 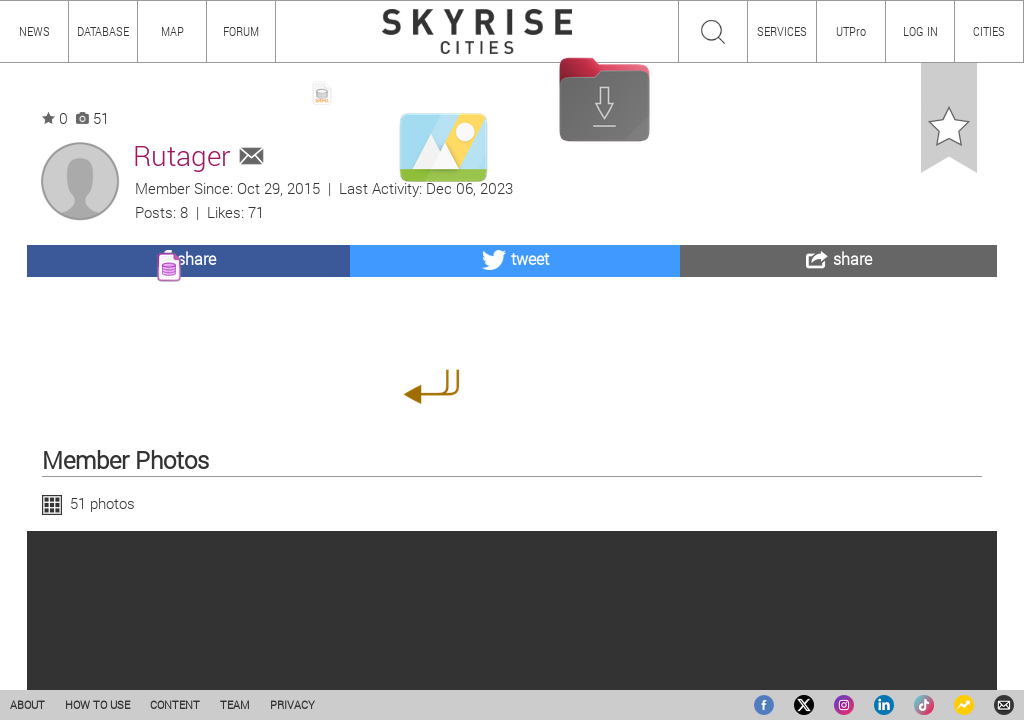 I want to click on open photo management app, so click(x=443, y=147).